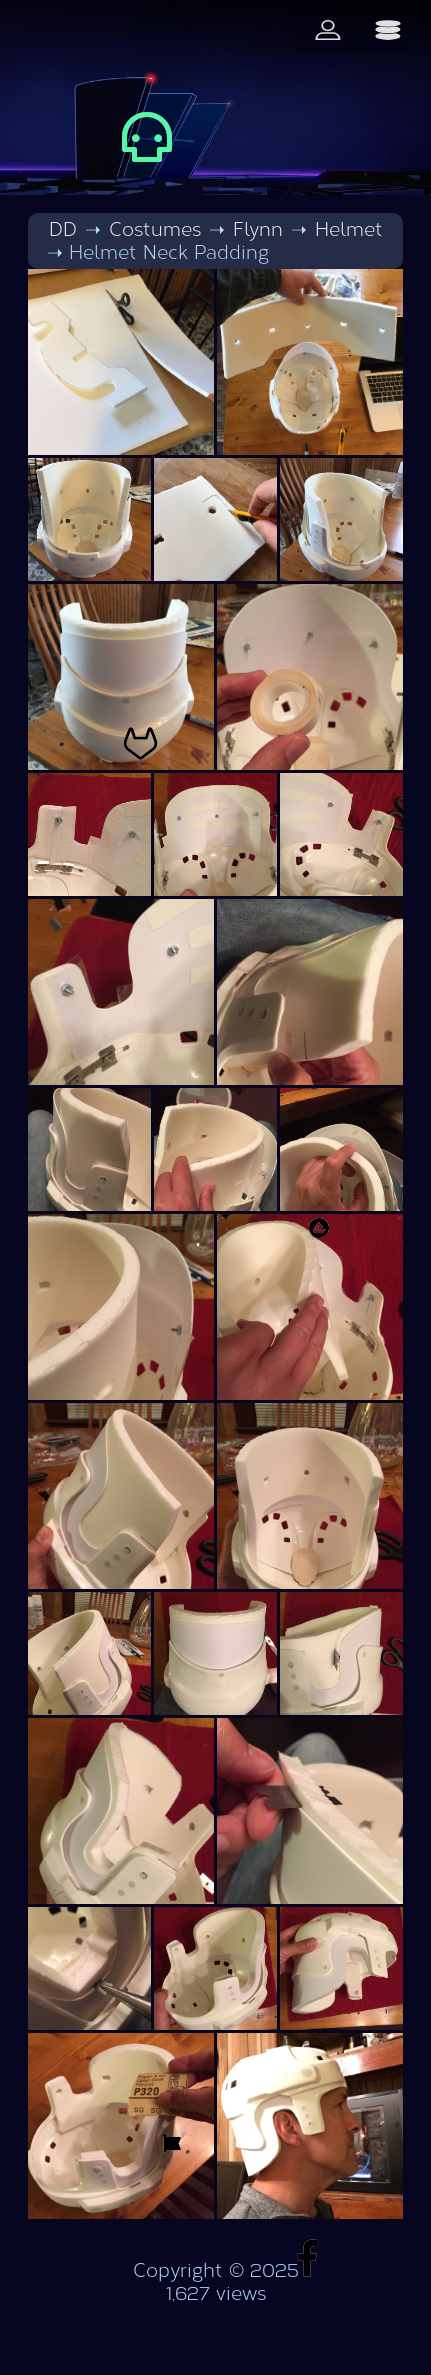 The height and width of the screenshot is (2375, 431). Describe the element at coordinates (140, 743) in the screenshot. I see `open GitLab repository` at that location.